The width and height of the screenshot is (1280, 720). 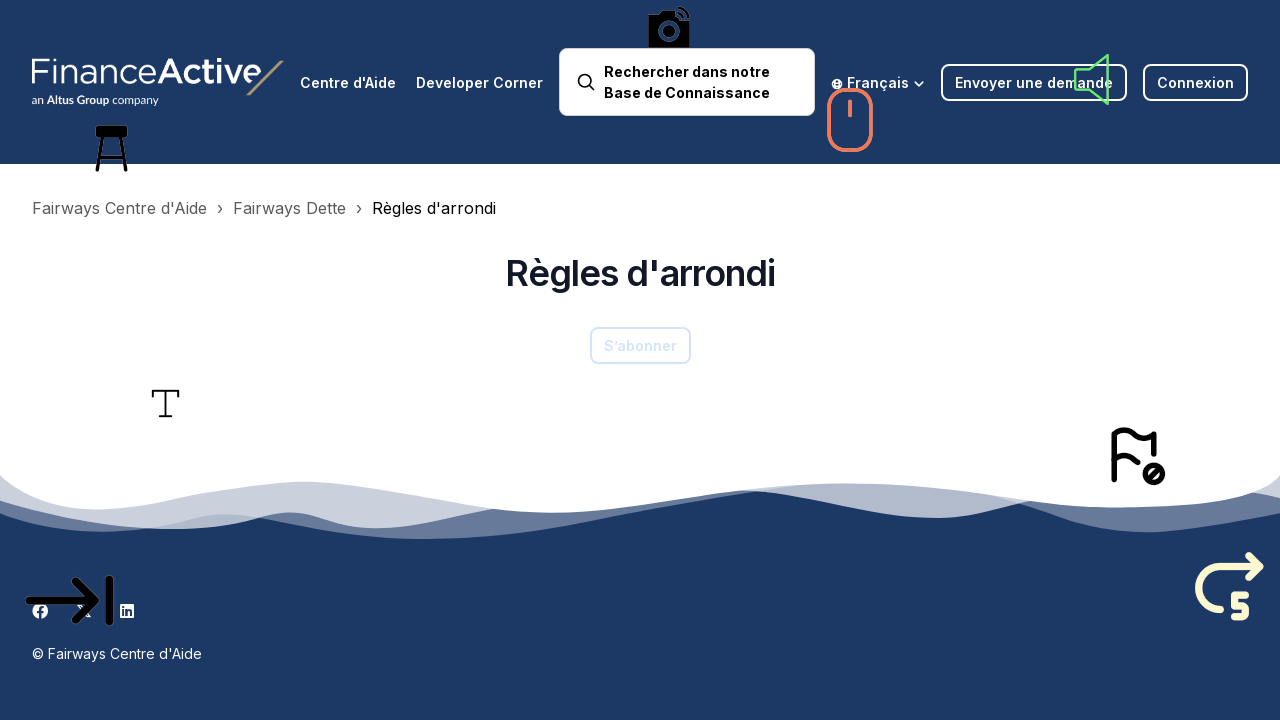 I want to click on format text or change typography settings, so click(x=165, y=403).